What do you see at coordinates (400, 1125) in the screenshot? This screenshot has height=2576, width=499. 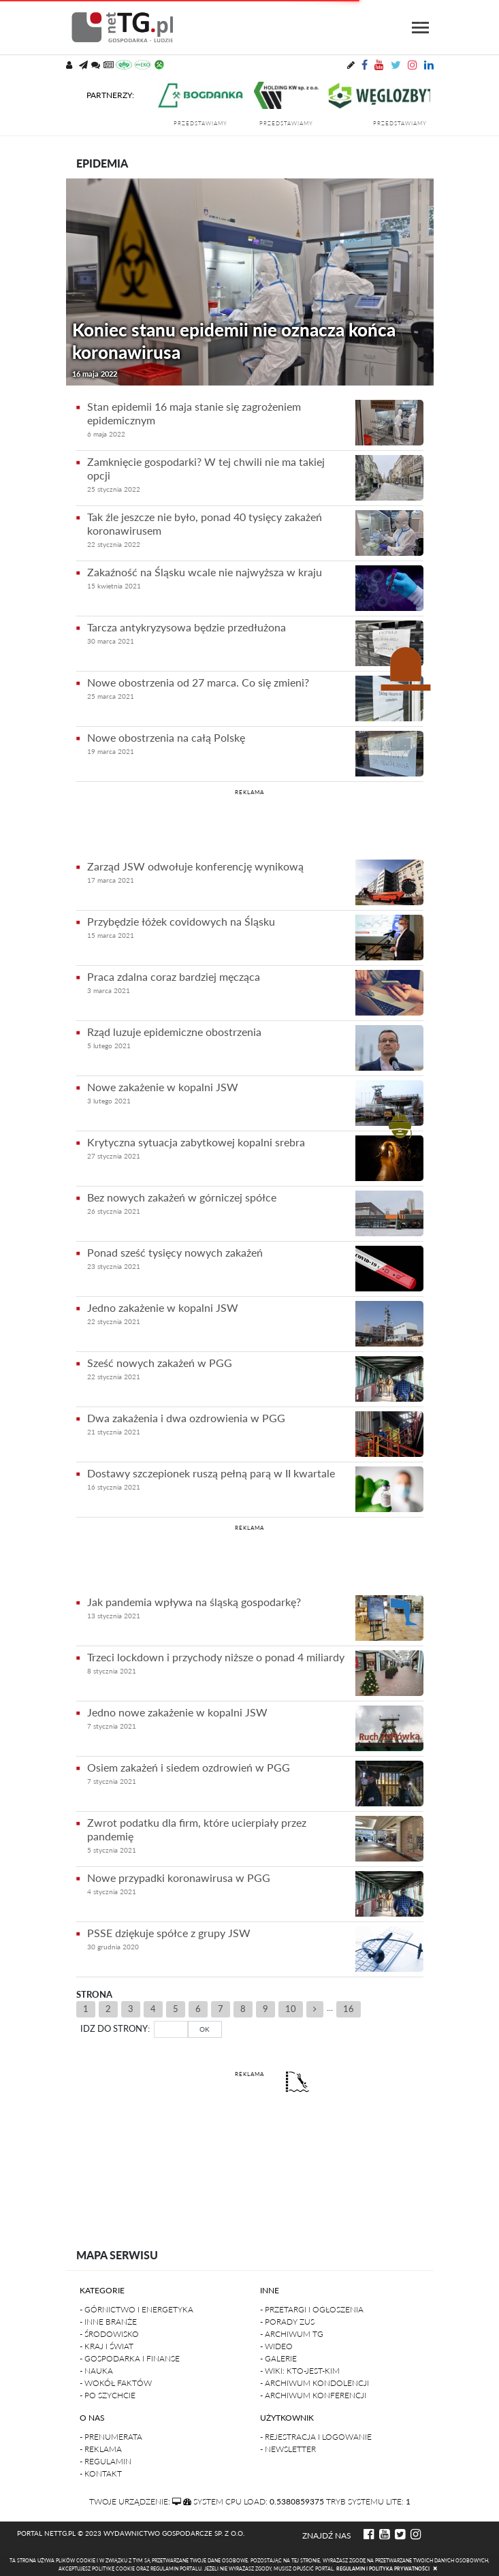 I see `access virtual reality settings or mode` at bounding box center [400, 1125].